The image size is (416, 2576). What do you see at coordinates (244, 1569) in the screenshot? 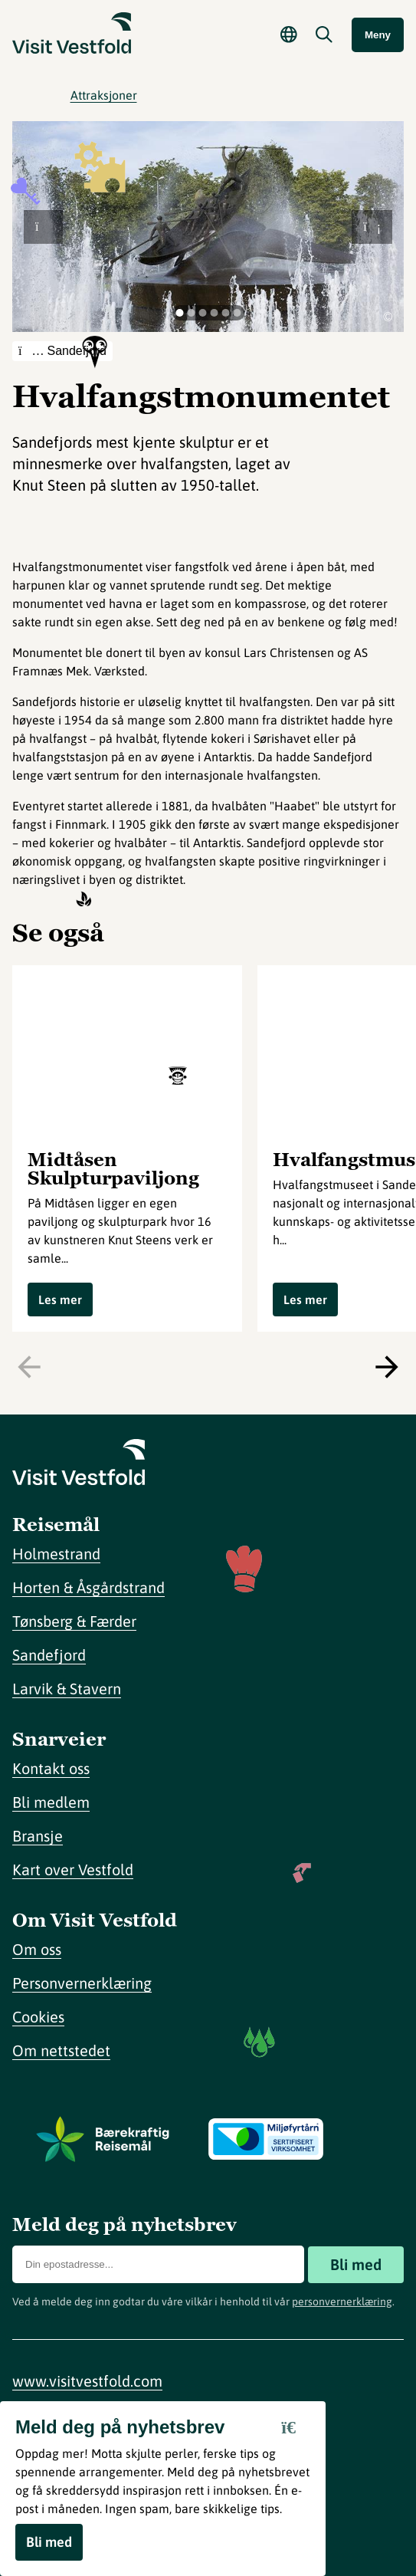
I see `access cooking or recipe features` at bounding box center [244, 1569].